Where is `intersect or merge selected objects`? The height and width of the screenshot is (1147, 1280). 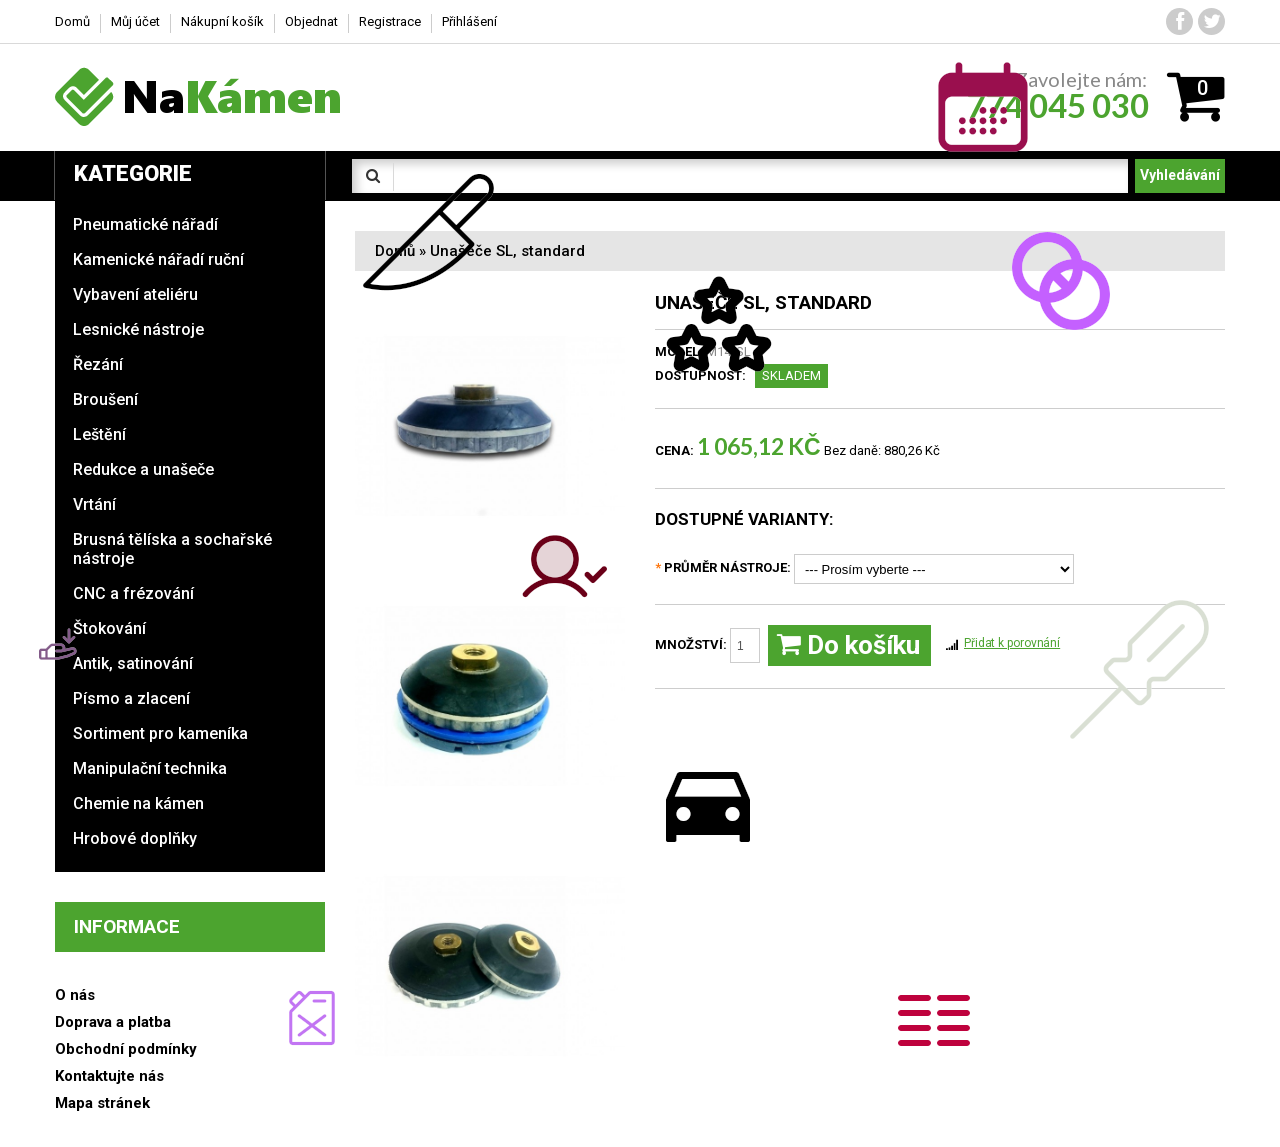
intersect or merge selected objects is located at coordinates (1061, 281).